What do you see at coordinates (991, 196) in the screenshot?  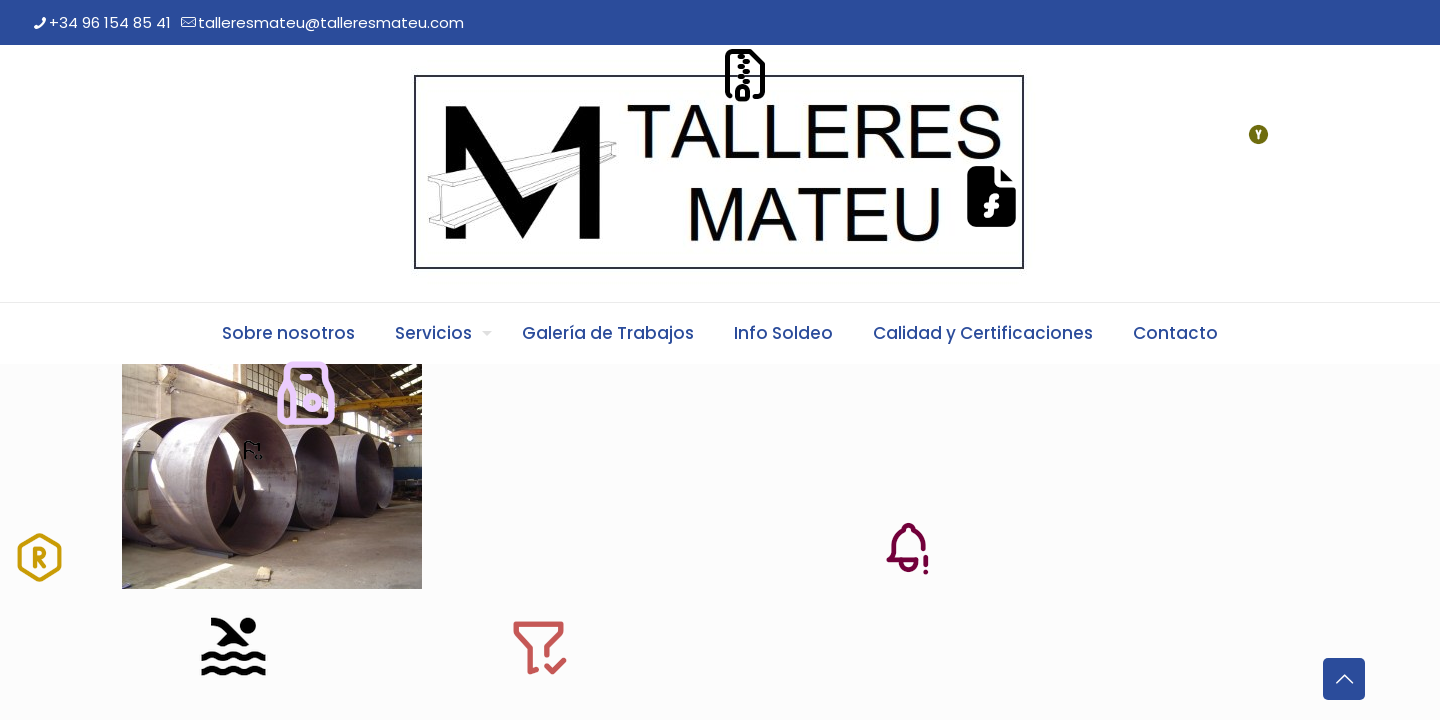 I see `open a function or script file` at bounding box center [991, 196].